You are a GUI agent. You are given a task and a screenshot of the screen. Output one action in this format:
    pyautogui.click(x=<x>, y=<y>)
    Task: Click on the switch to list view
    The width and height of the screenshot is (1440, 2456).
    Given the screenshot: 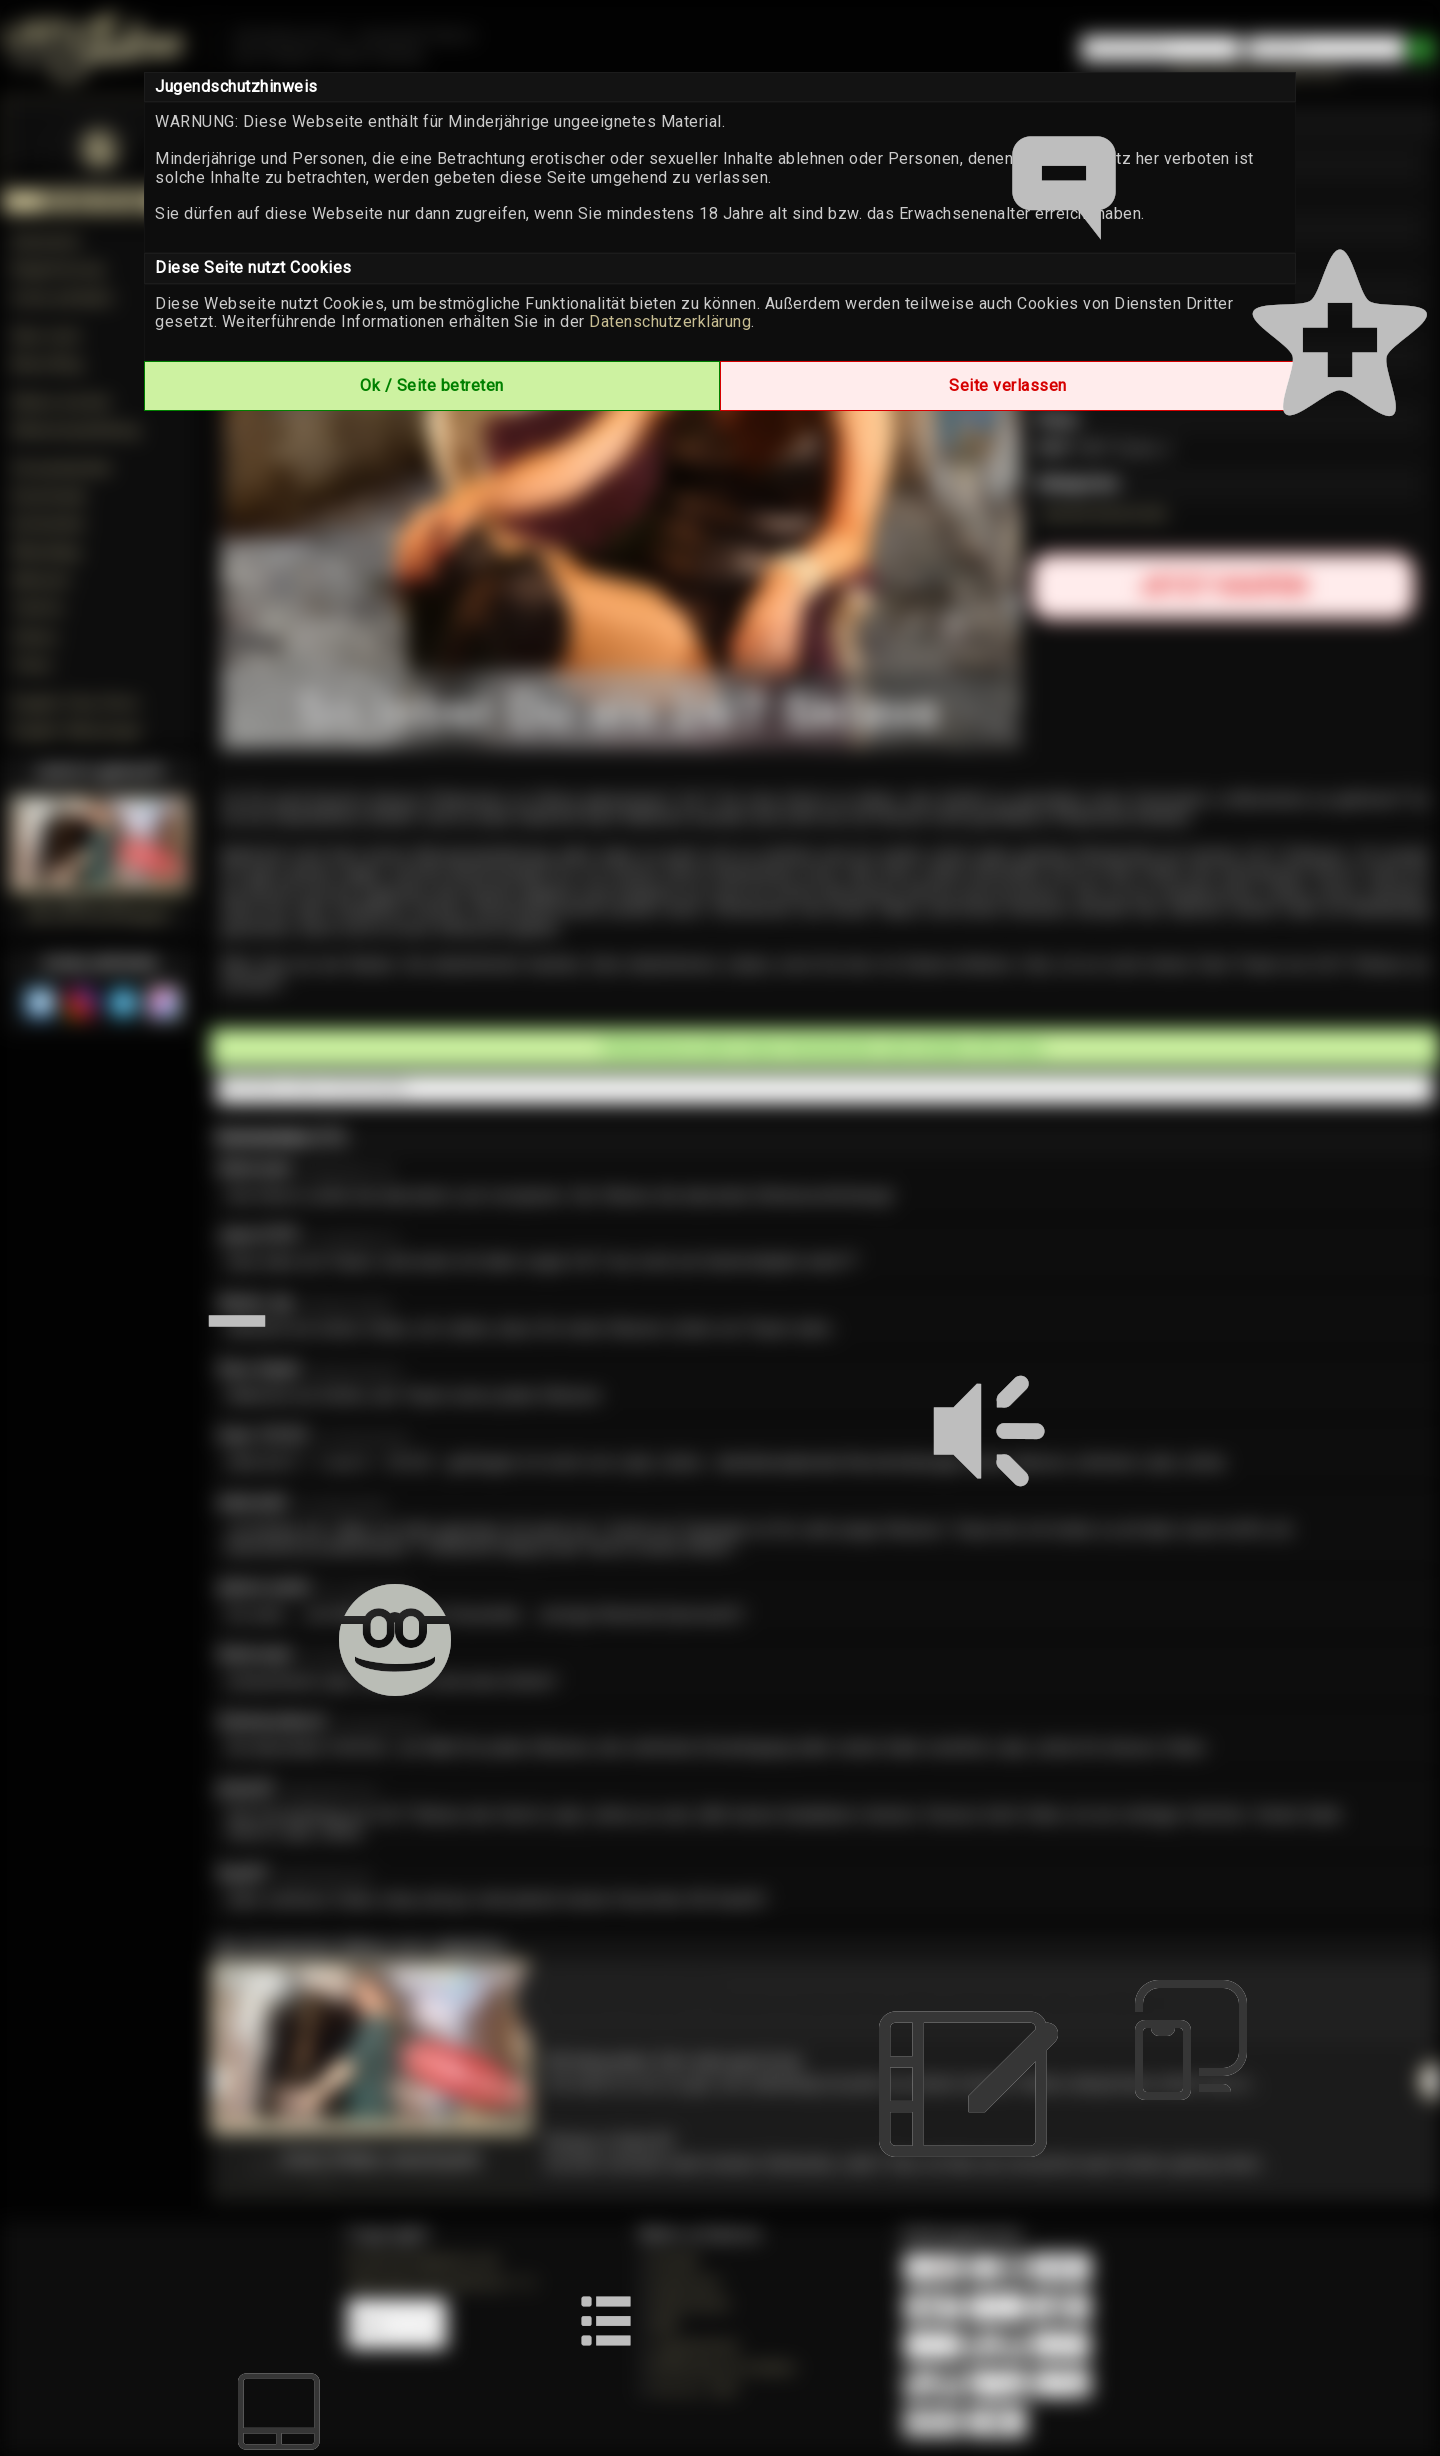 What is the action you would take?
    pyautogui.click(x=606, y=2321)
    